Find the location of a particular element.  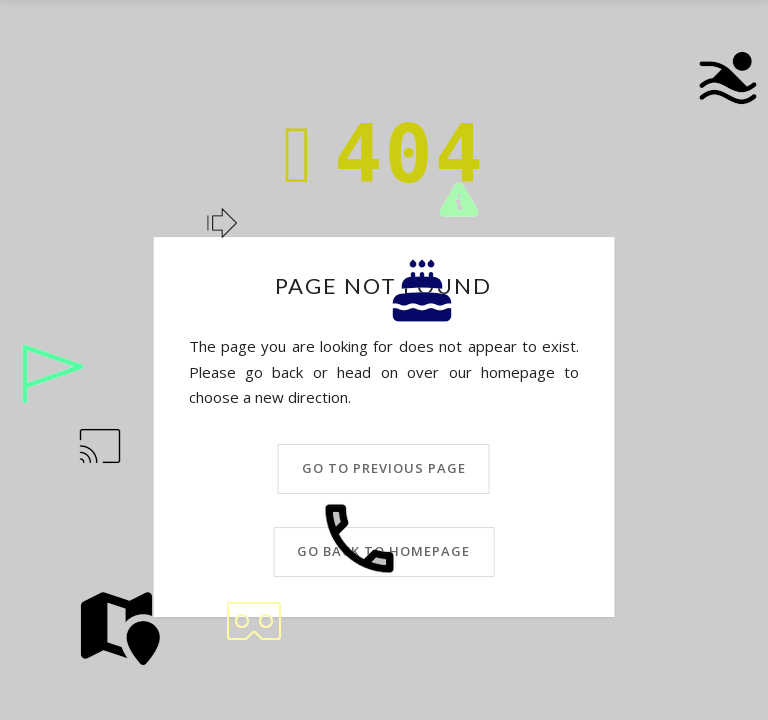

make a phone call is located at coordinates (359, 538).